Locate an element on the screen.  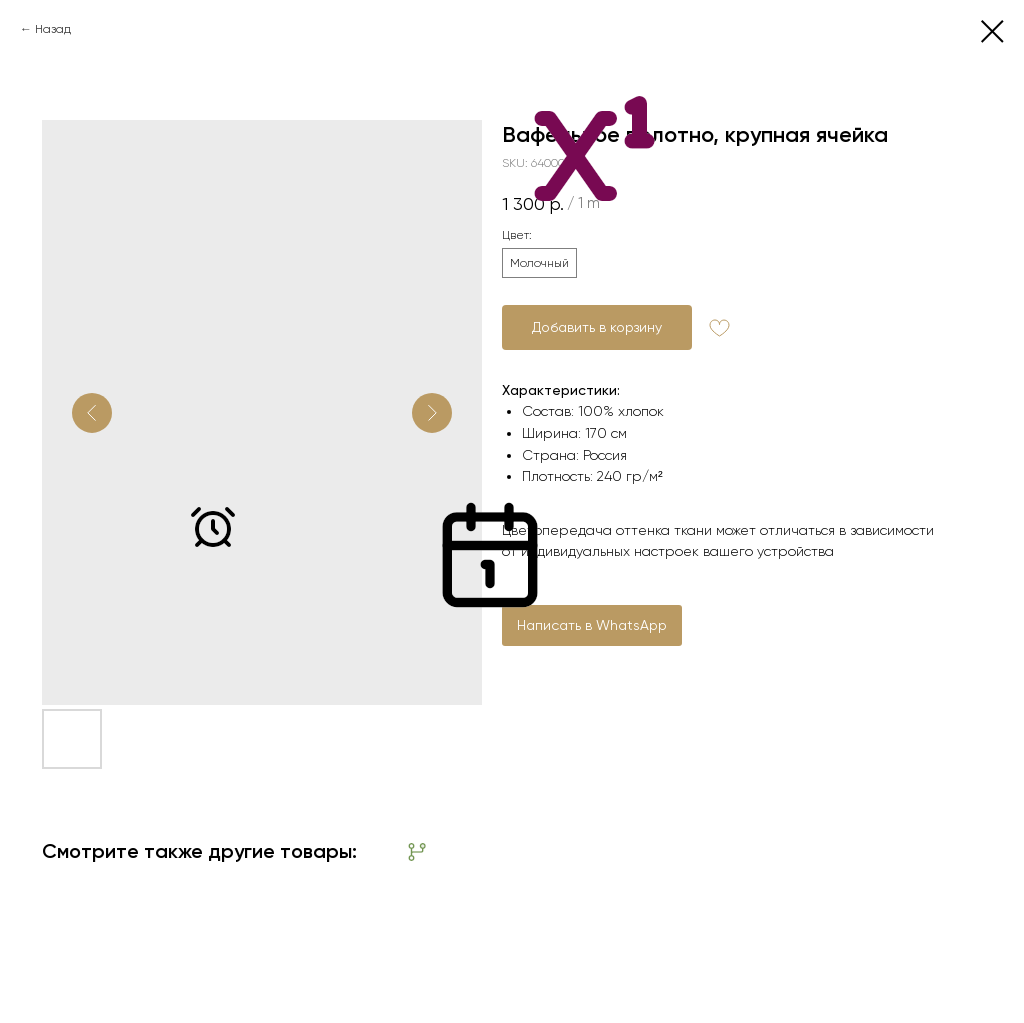
view events for the first day of the month is located at coordinates (490, 555).